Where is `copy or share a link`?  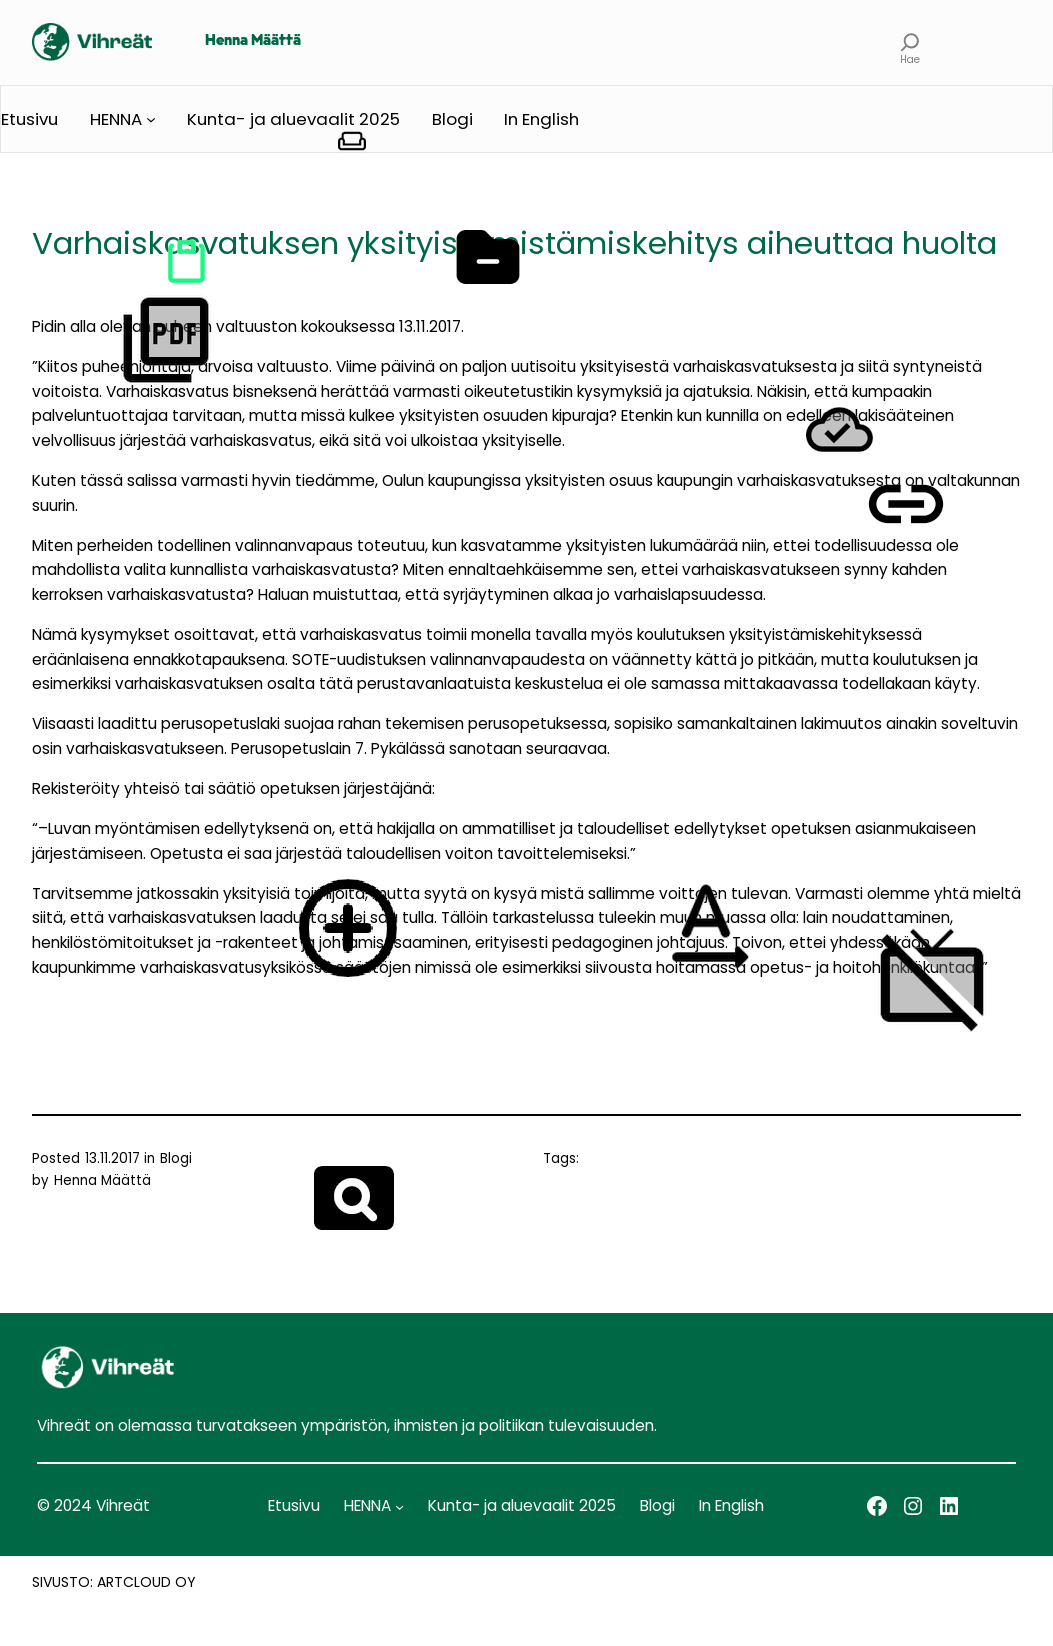
copy or share a link is located at coordinates (906, 504).